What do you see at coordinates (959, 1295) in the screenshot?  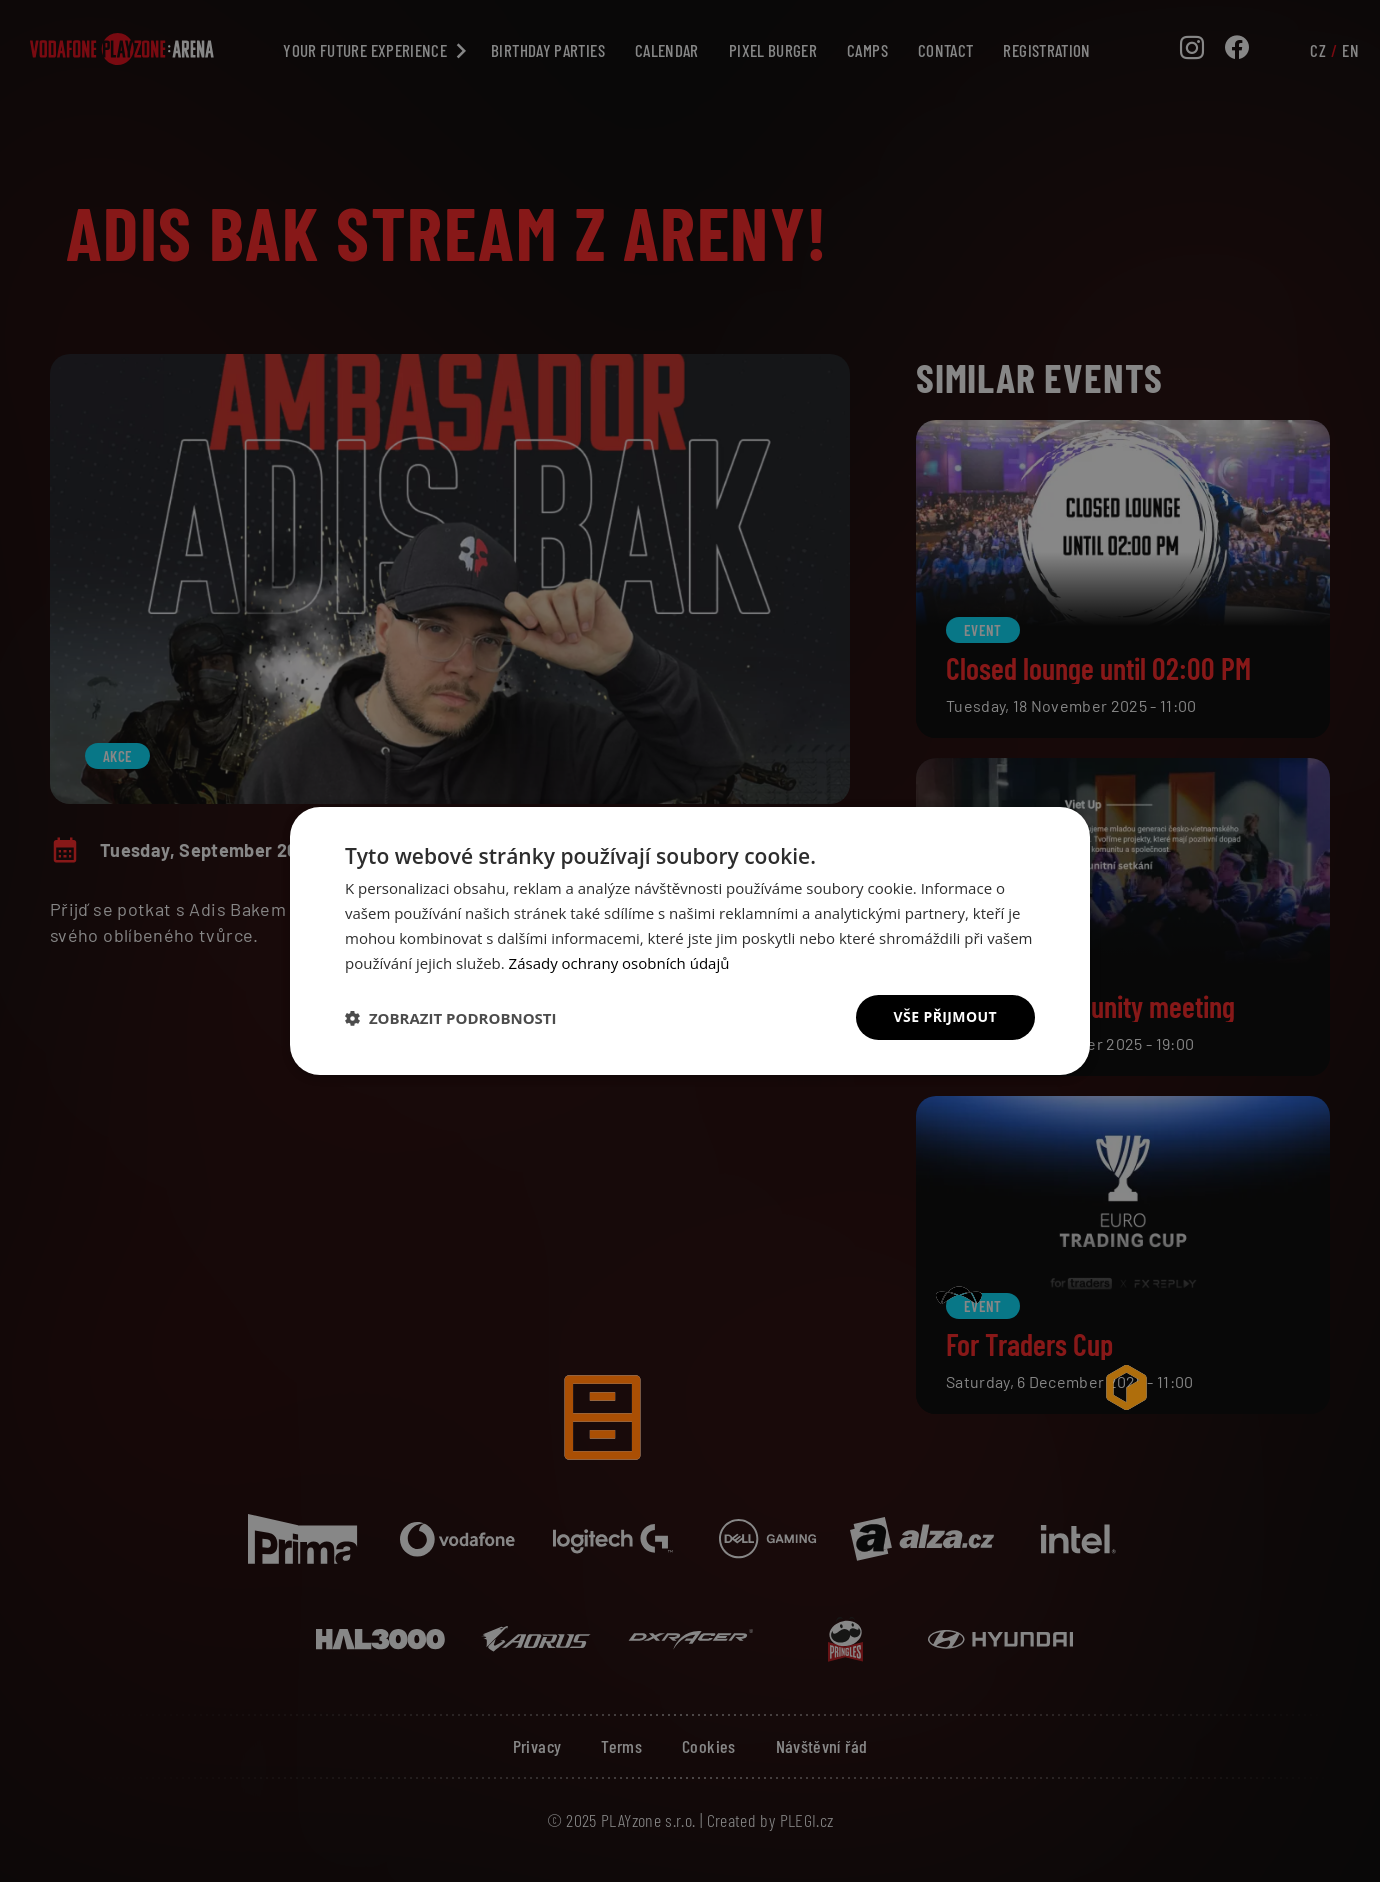 I see `topcoder logo - link to competitive programming platform` at bounding box center [959, 1295].